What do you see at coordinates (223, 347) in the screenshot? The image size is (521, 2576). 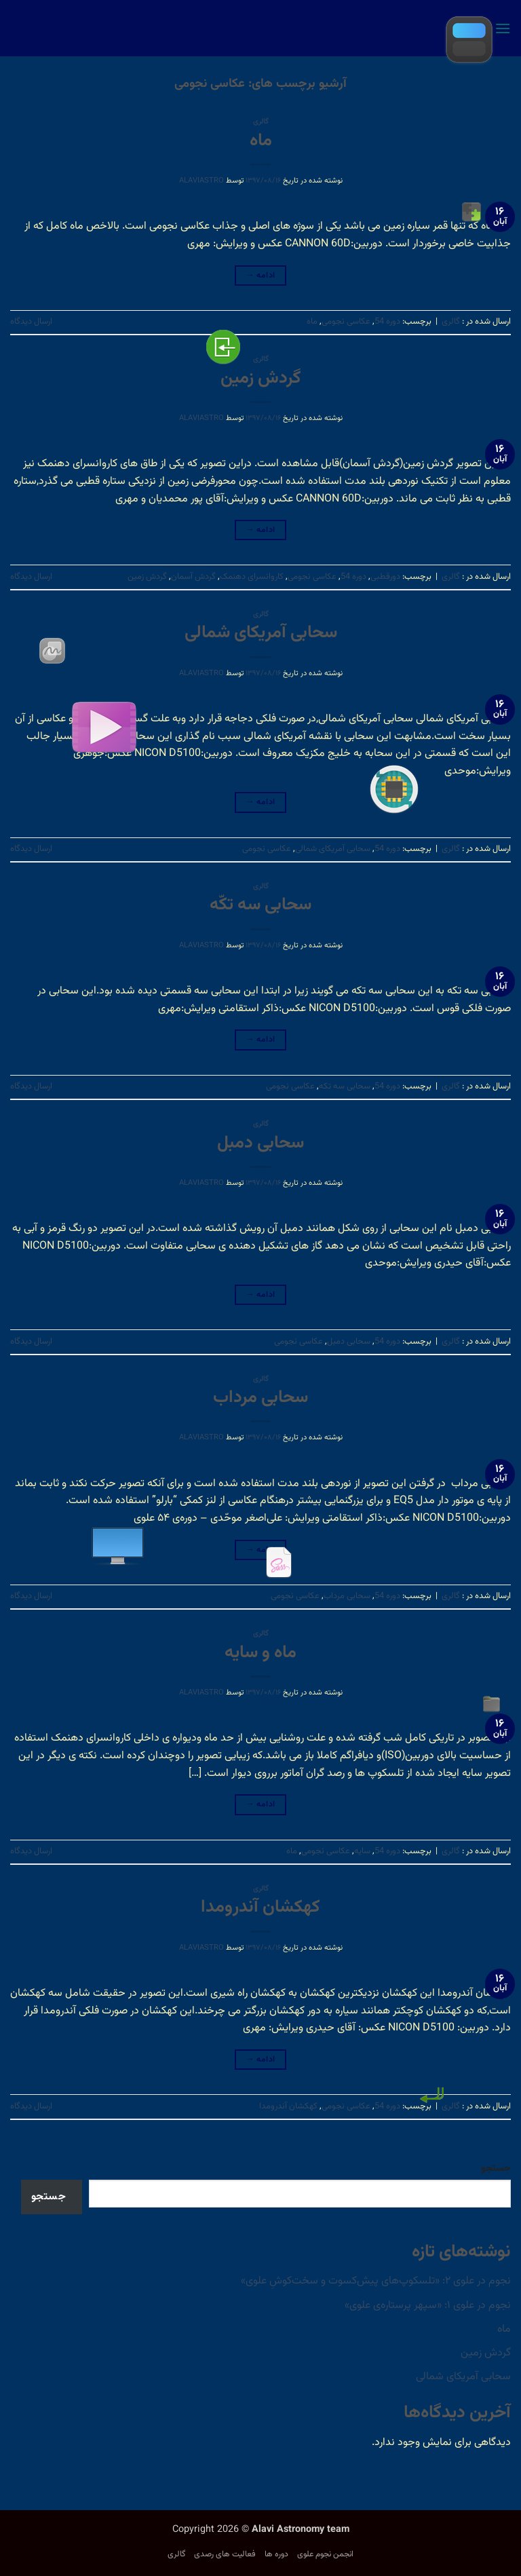 I see `log out of your account` at bounding box center [223, 347].